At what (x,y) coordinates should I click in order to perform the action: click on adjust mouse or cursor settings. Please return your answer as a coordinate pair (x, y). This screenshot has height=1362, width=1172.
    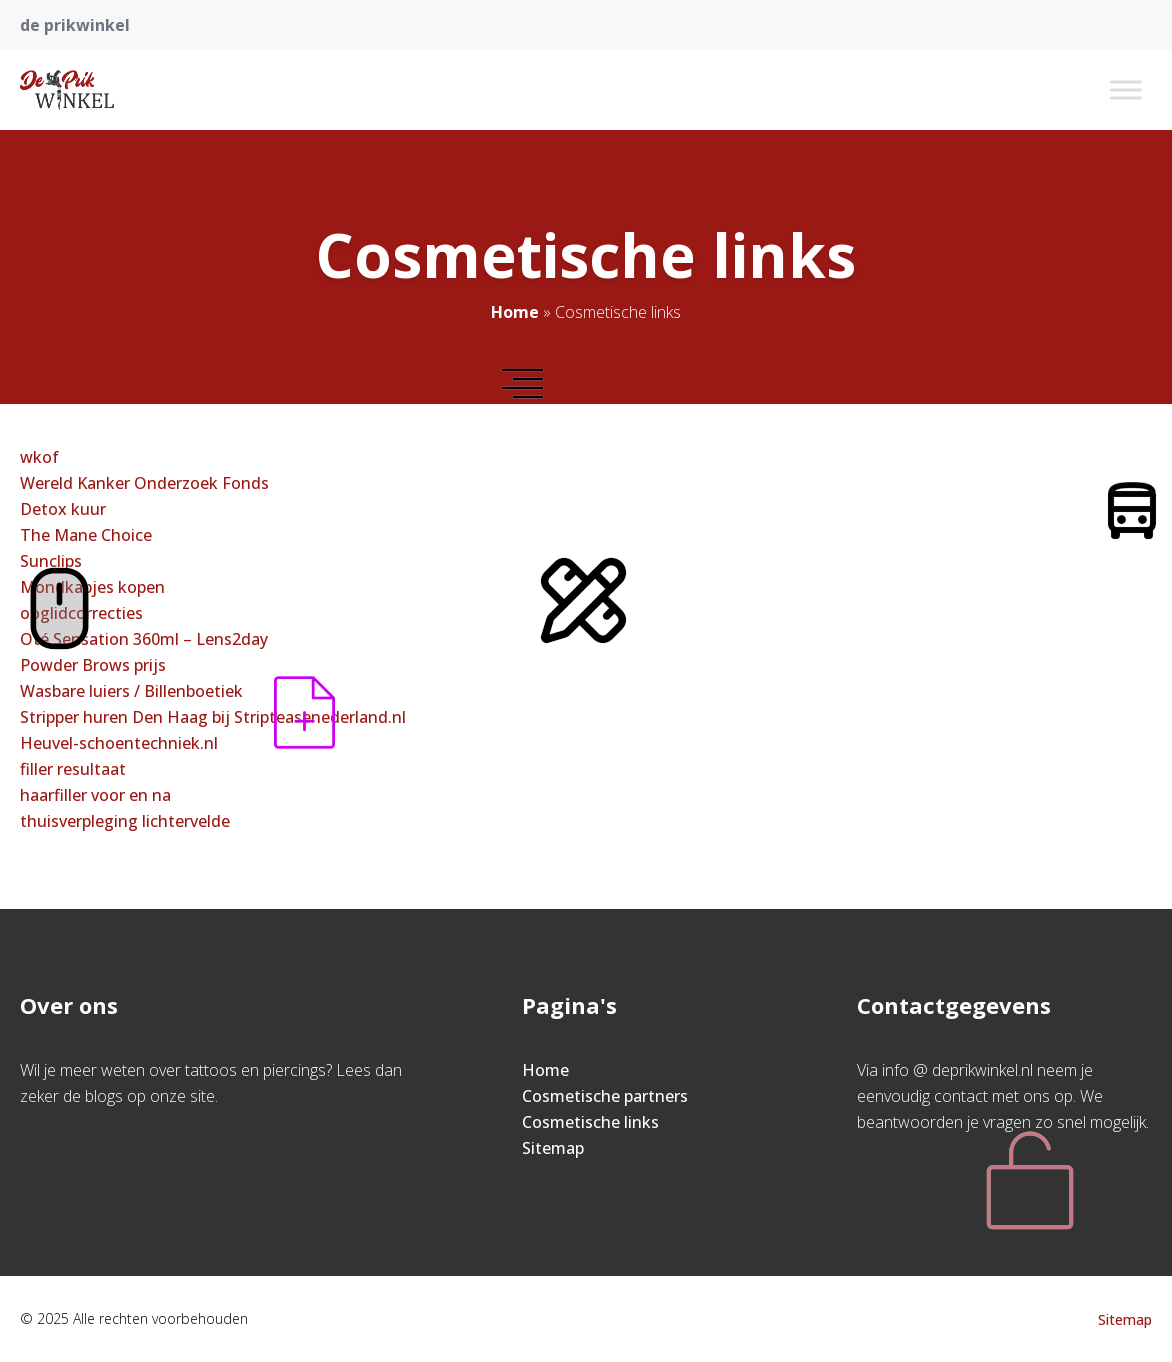
    Looking at the image, I should click on (59, 608).